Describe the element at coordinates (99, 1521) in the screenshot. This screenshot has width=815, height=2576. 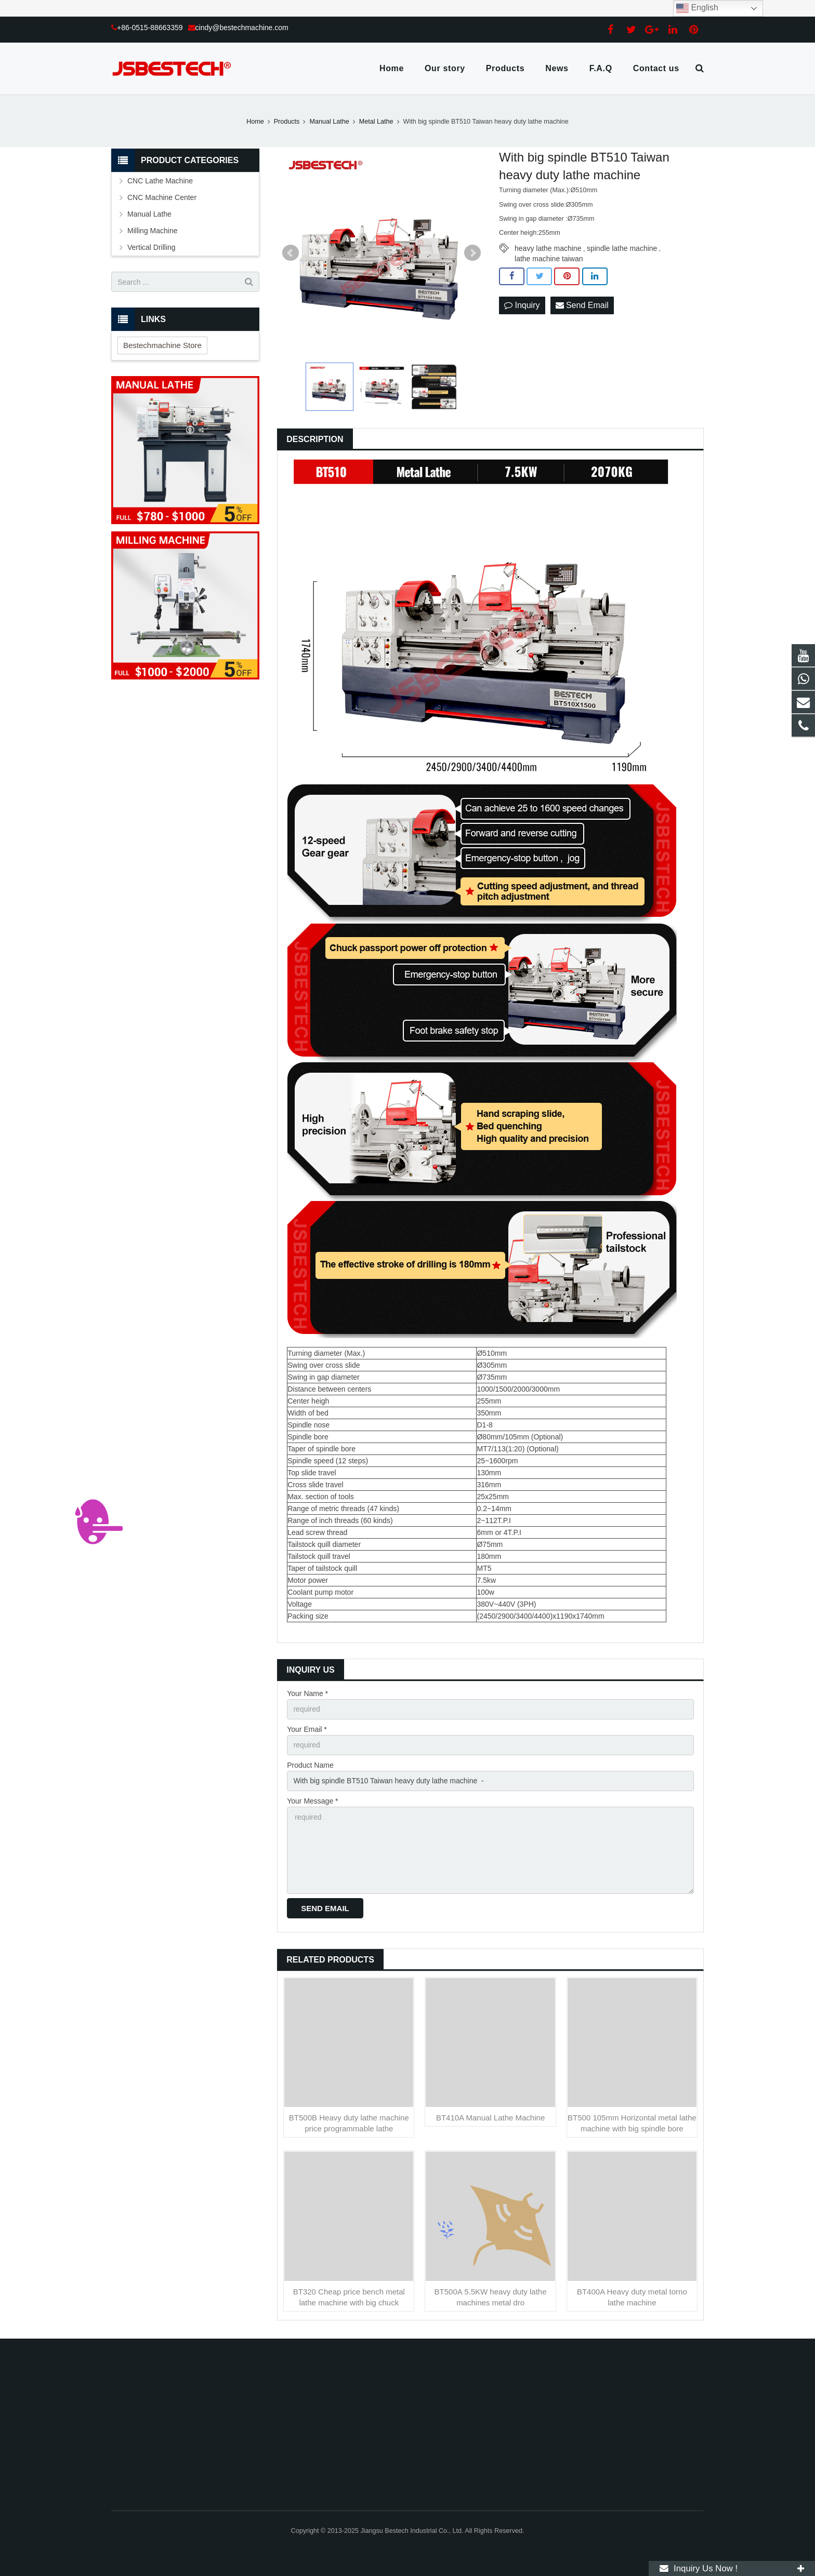
I see `indicates a player is bluffing or lying` at that location.